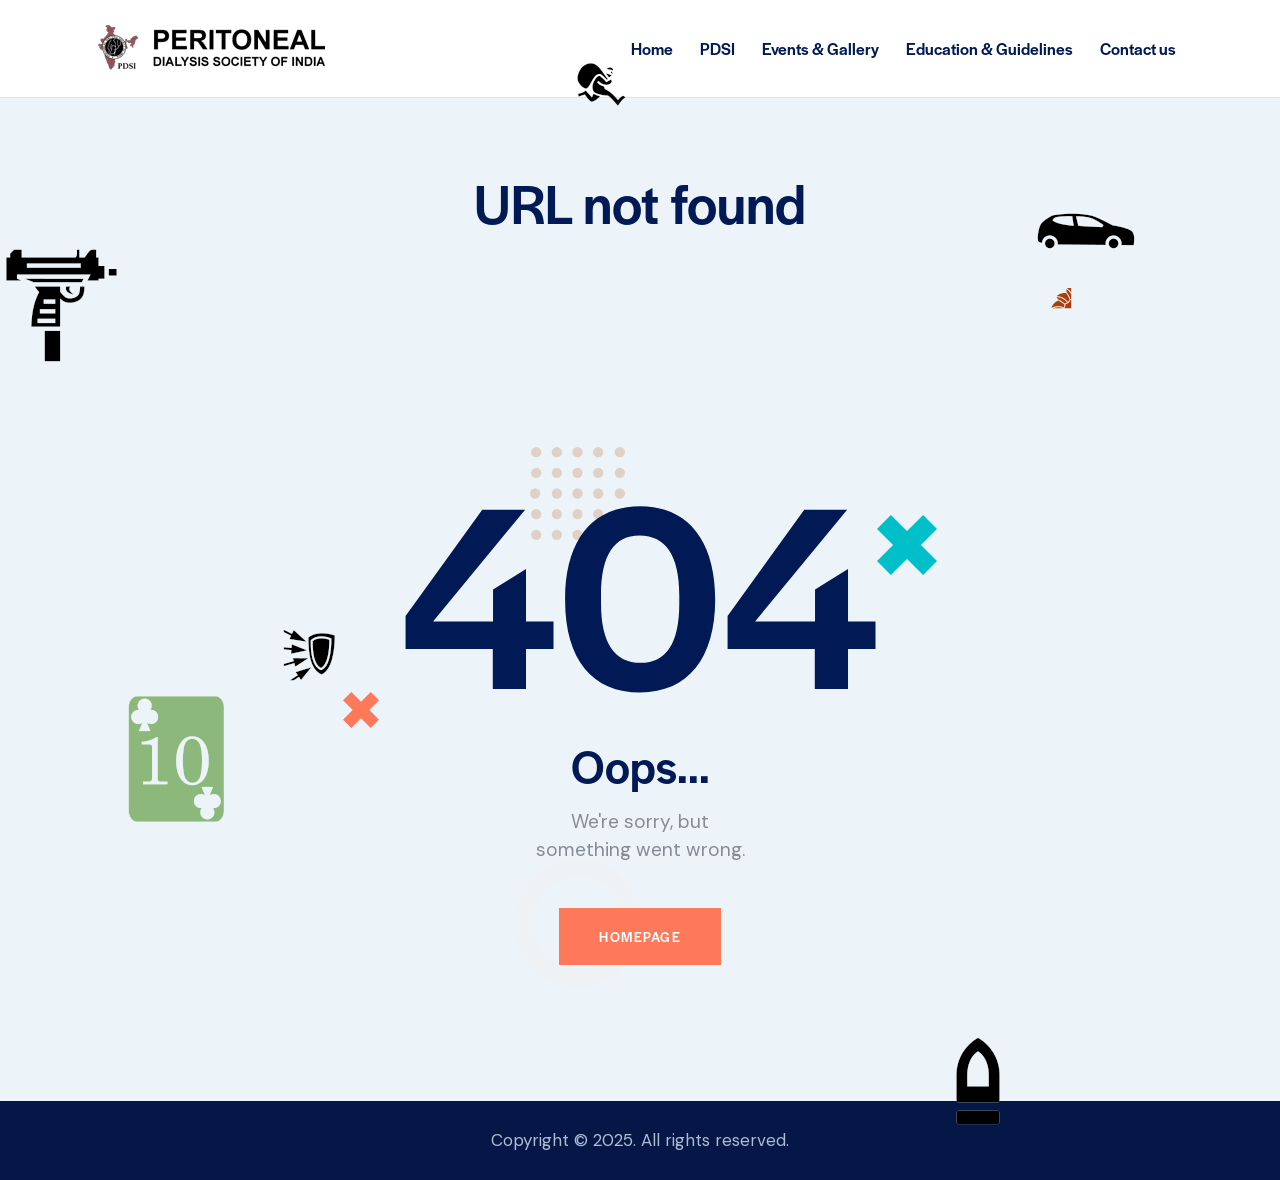 This screenshot has height=1180, width=1280. Describe the element at coordinates (309, 654) in the screenshot. I see `indicates active protection or defense mode` at that location.